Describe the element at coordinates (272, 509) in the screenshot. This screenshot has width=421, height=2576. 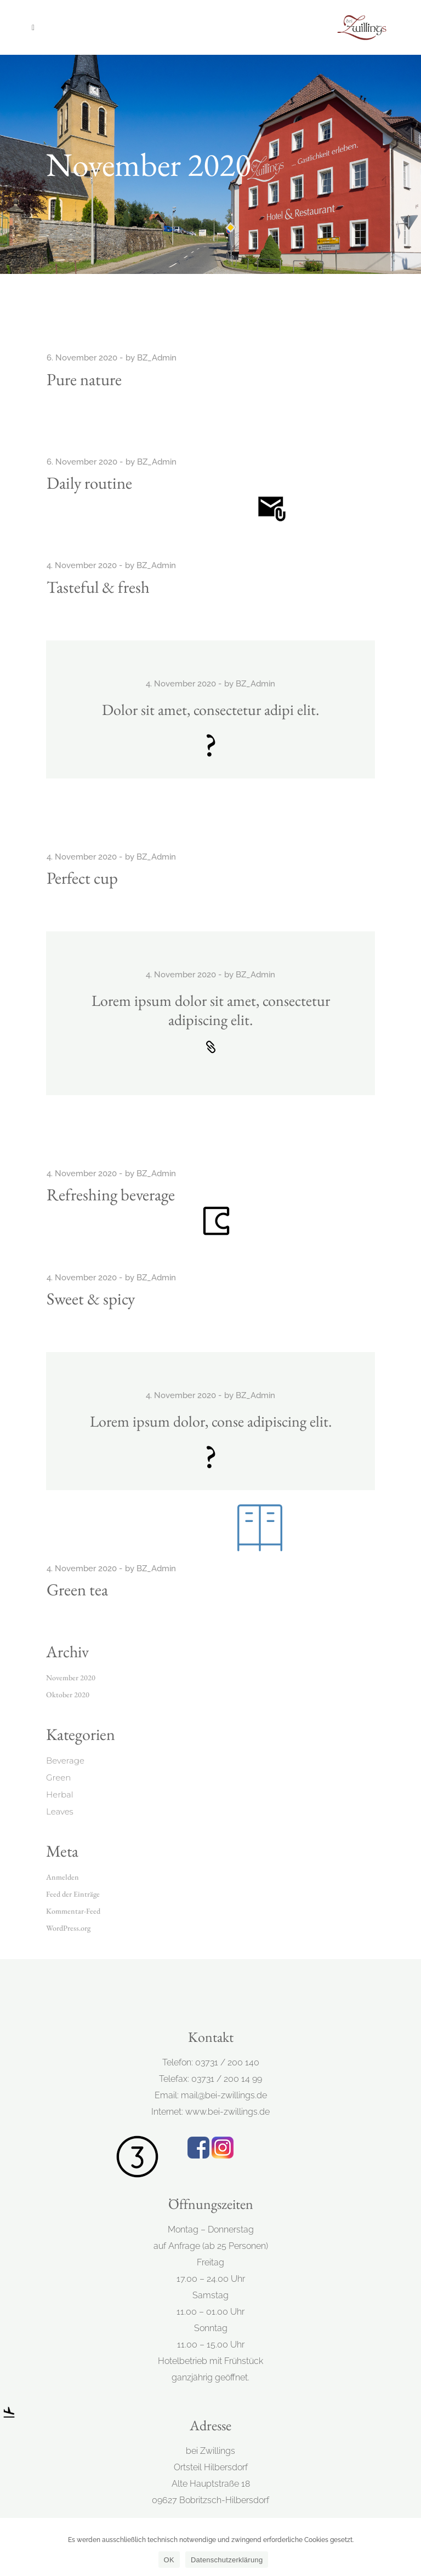
I see `attach a file to an email` at that location.